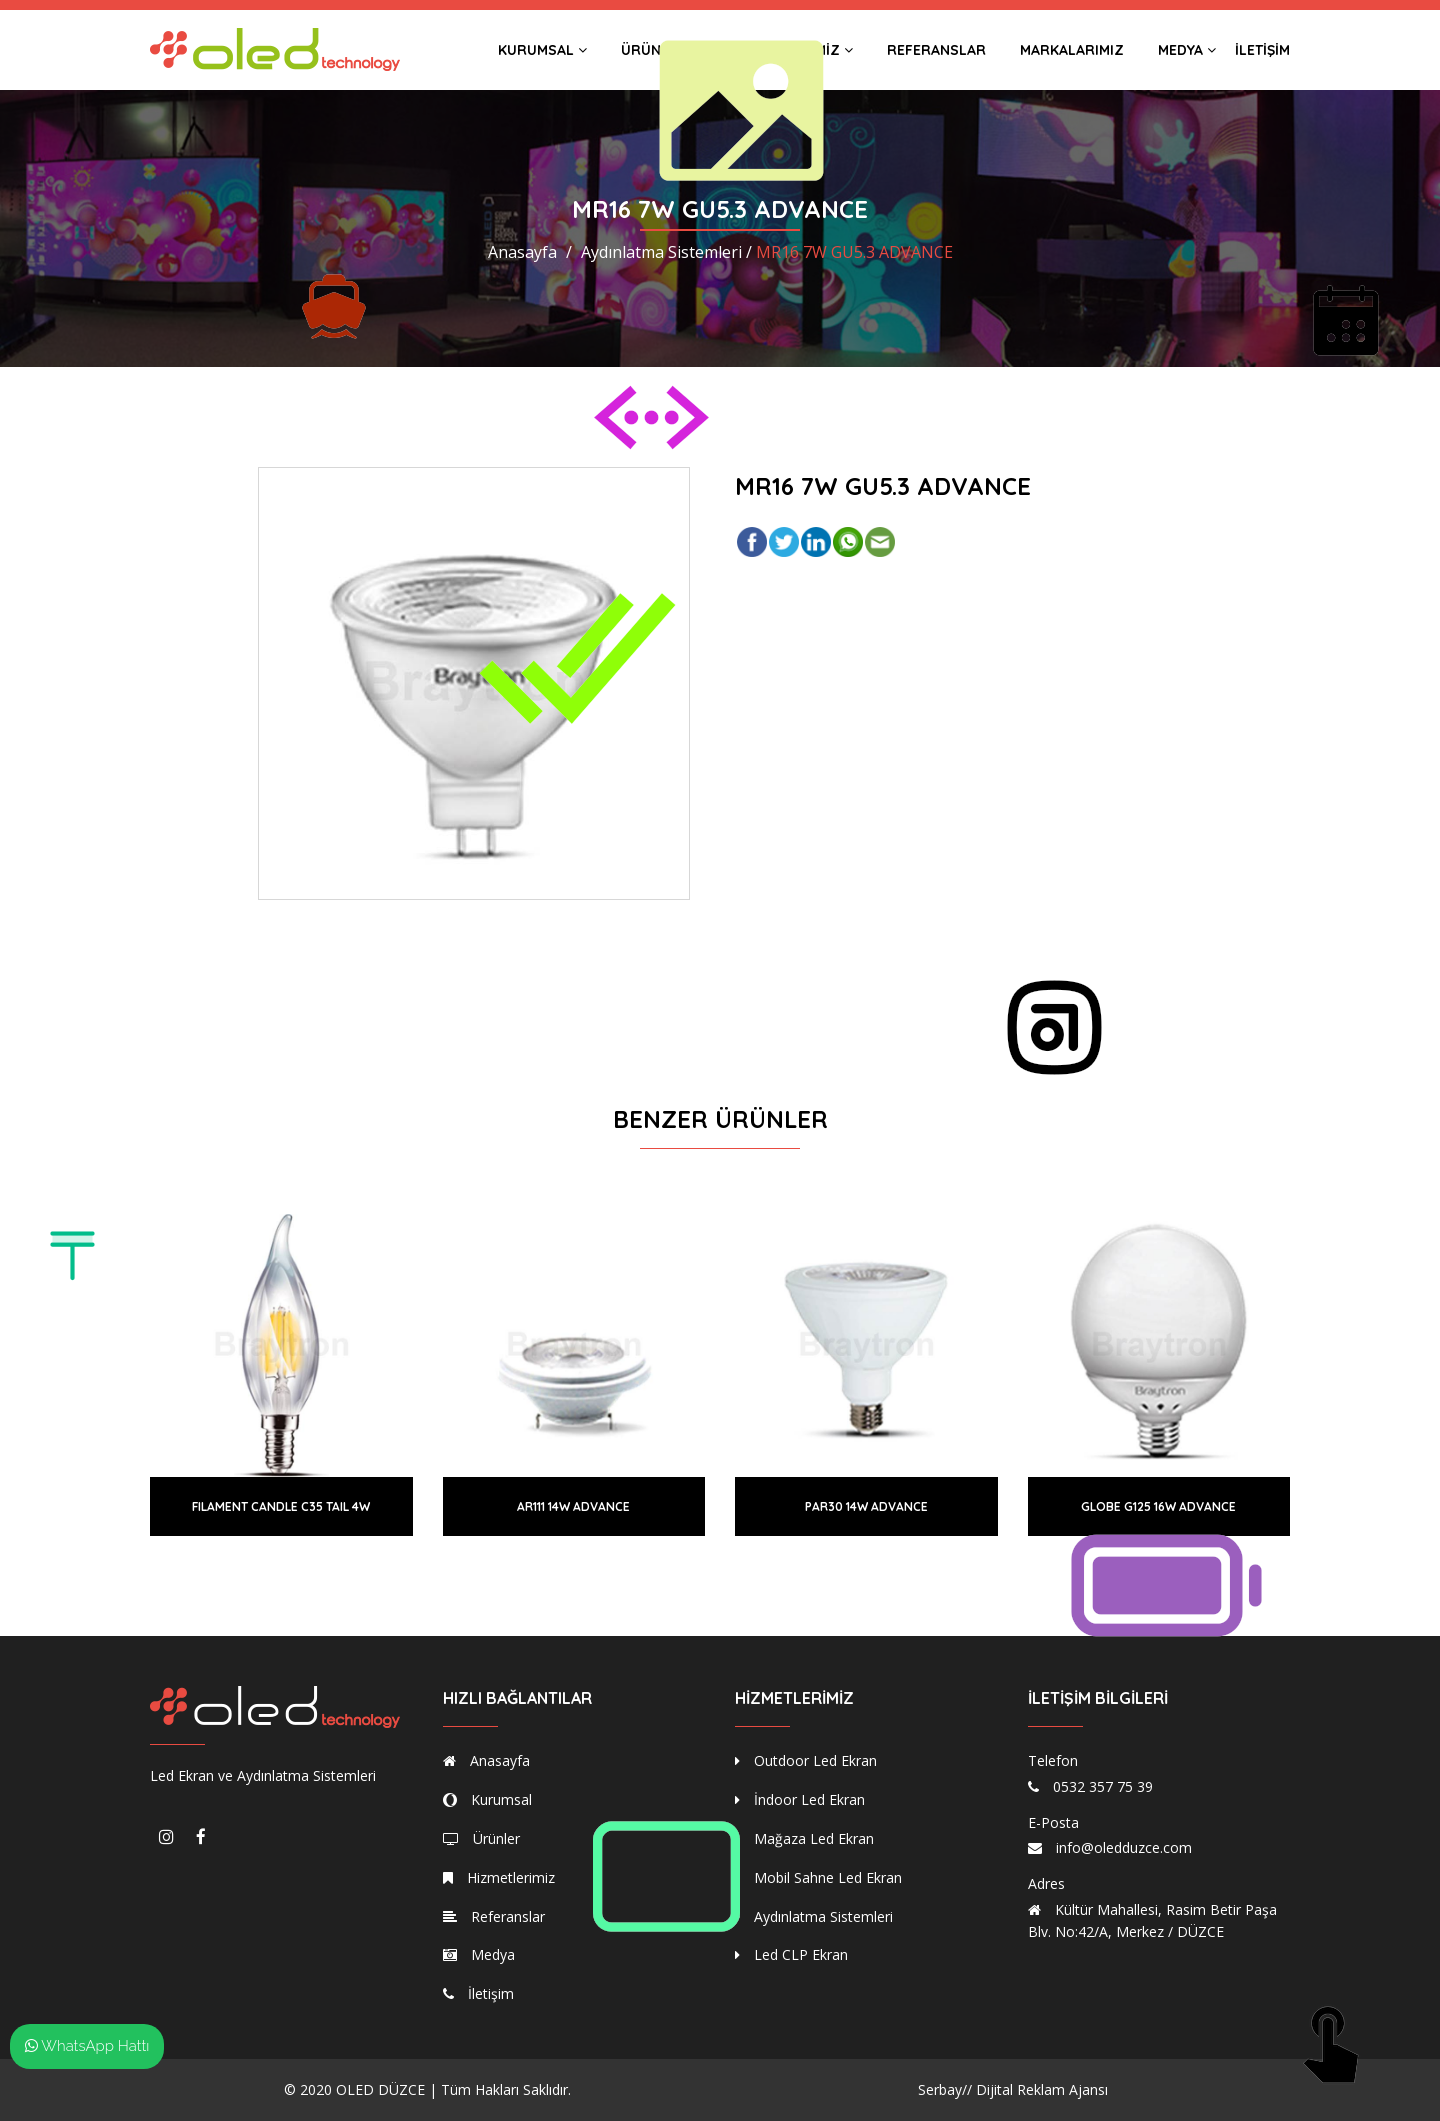 The height and width of the screenshot is (2121, 1440). Describe the element at coordinates (72, 1253) in the screenshot. I see `view or select Kazakhstan tenge currency` at that location.